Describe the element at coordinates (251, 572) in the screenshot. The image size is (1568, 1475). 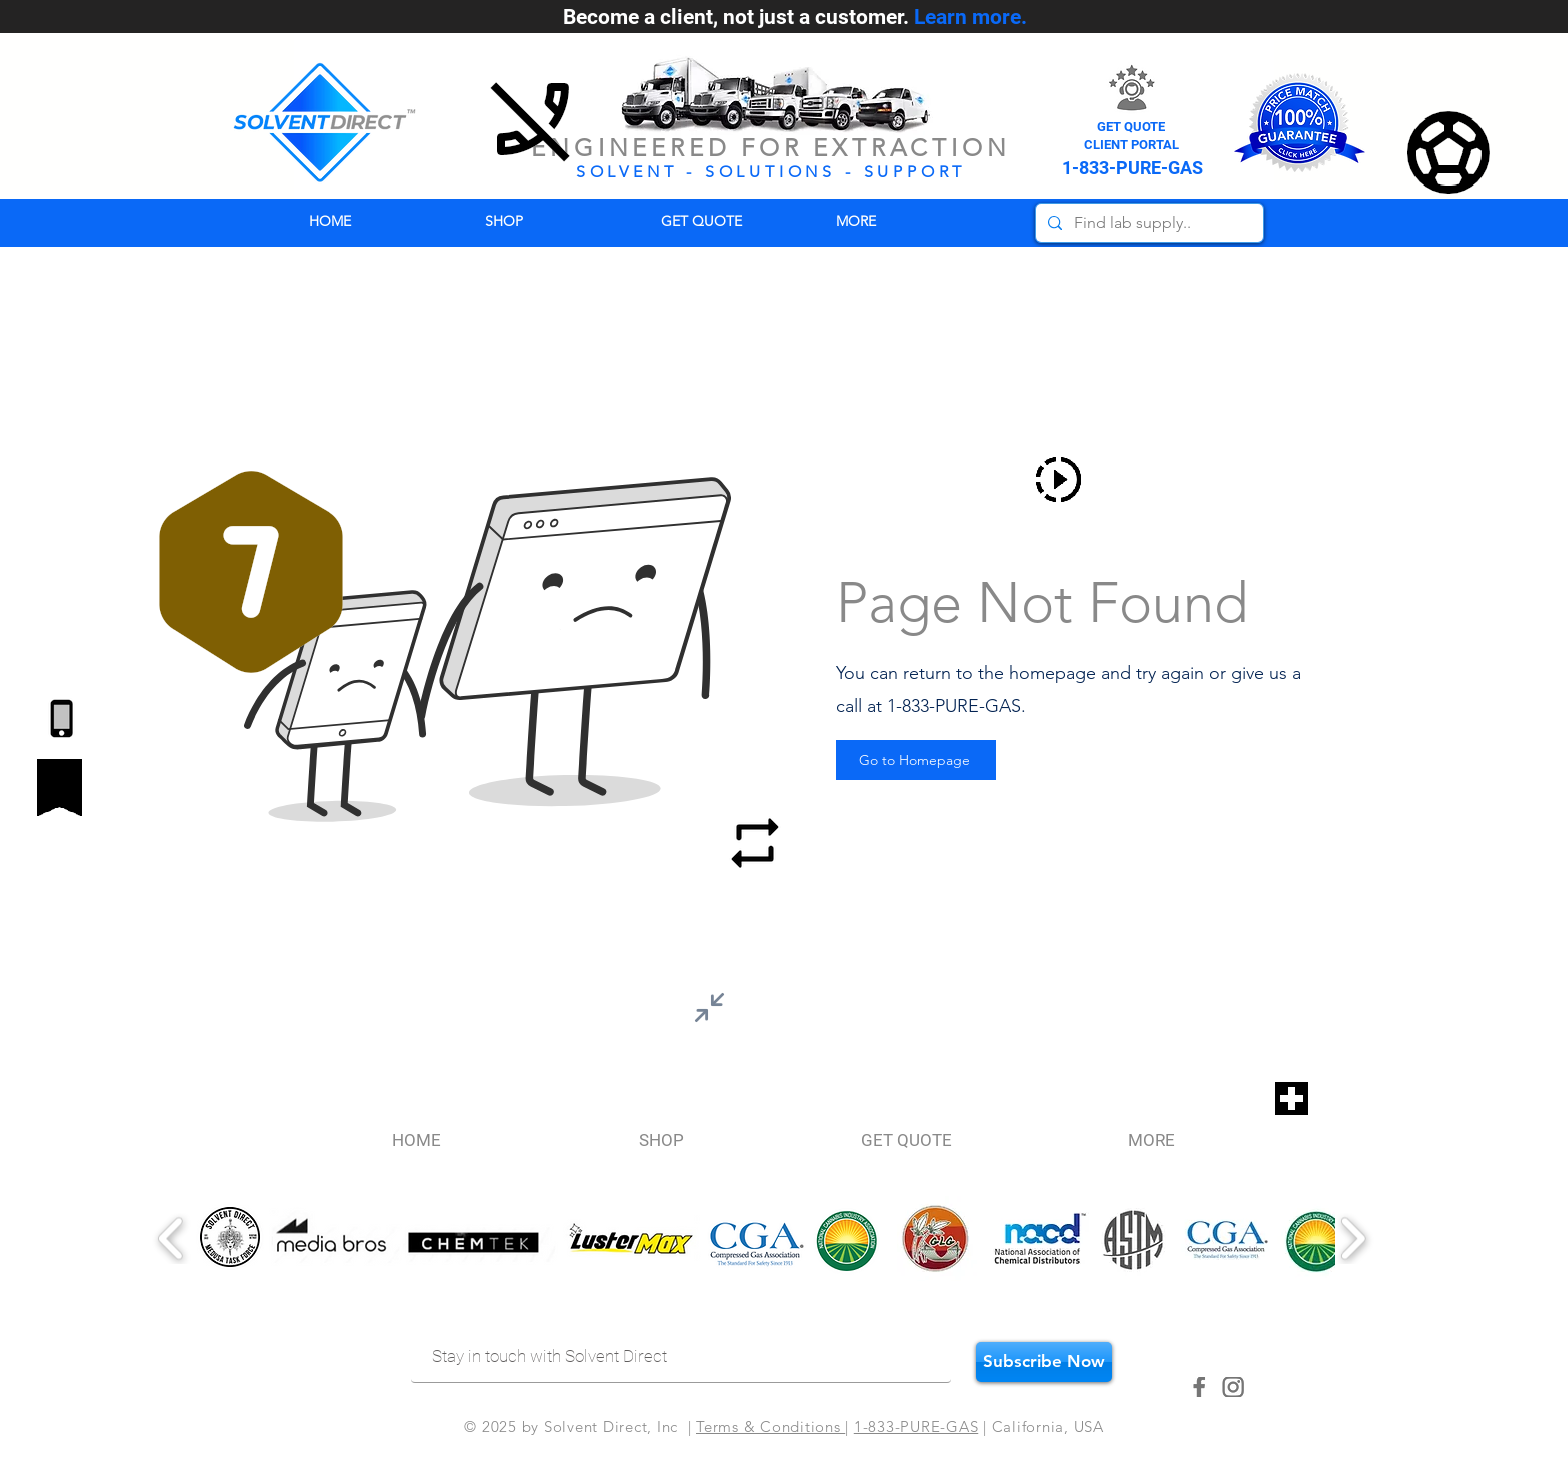
I see `indicates step 7 in a multi-step process` at that location.